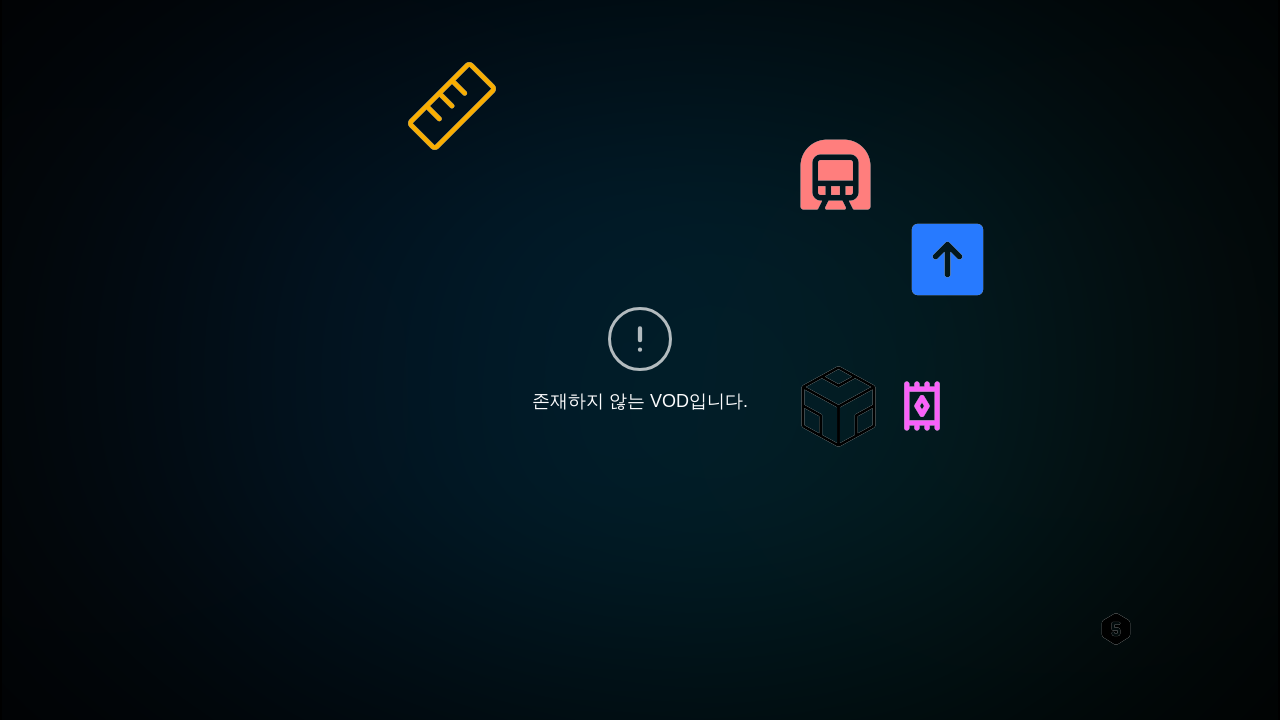  I want to click on access subway or metro transit information, so click(835, 177).